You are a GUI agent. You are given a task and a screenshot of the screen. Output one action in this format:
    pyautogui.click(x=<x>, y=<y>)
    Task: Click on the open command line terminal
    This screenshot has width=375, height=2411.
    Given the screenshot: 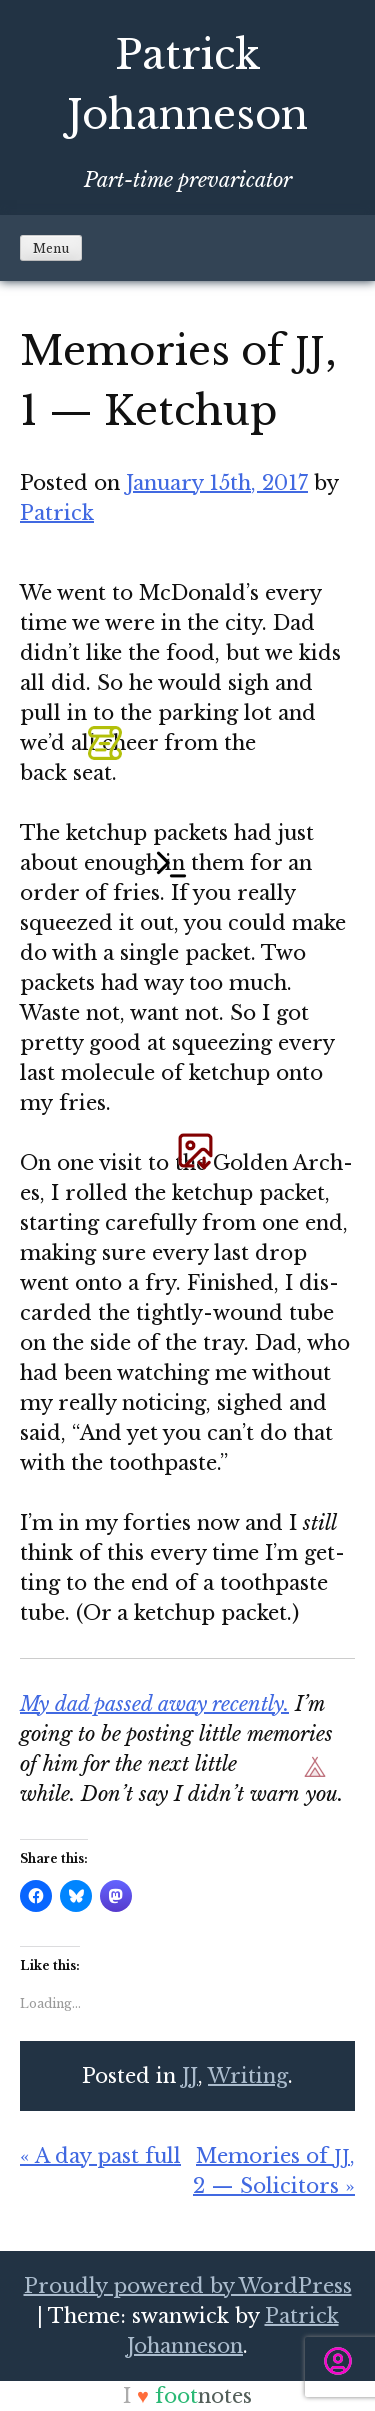 What is the action you would take?
    pyautogui.click(x=171, y=864)
    